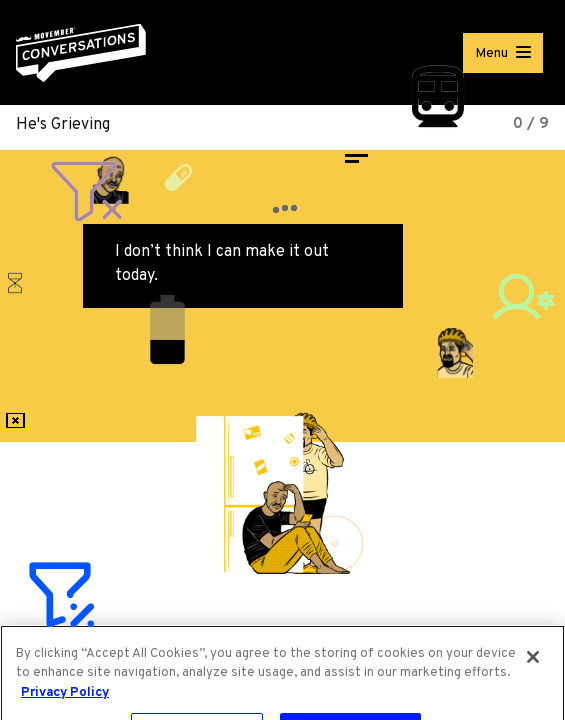 The height and width of the screenshot is (720, 565). Describe the element at coordinates (178, 177) in the screenshot. I see `access medication reminders or health features` at that location.